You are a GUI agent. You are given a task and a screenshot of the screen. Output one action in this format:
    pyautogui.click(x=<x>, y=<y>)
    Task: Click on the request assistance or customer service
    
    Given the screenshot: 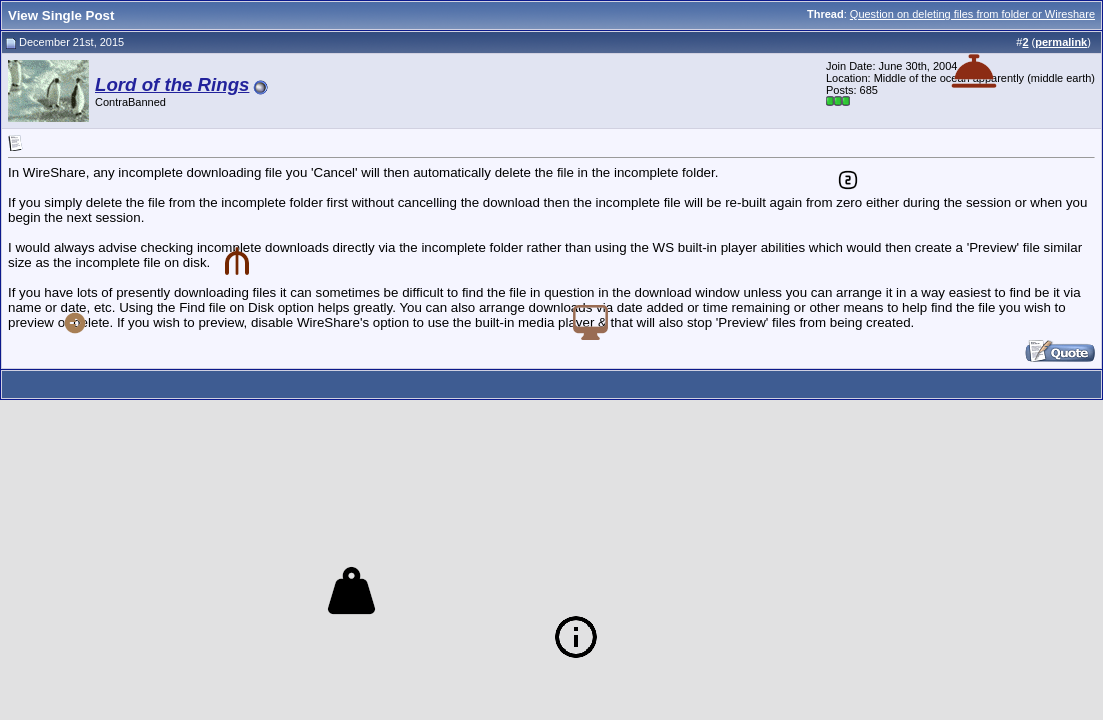 What is the action you would take?
    pyautogui.click(x=974, y=71)
    